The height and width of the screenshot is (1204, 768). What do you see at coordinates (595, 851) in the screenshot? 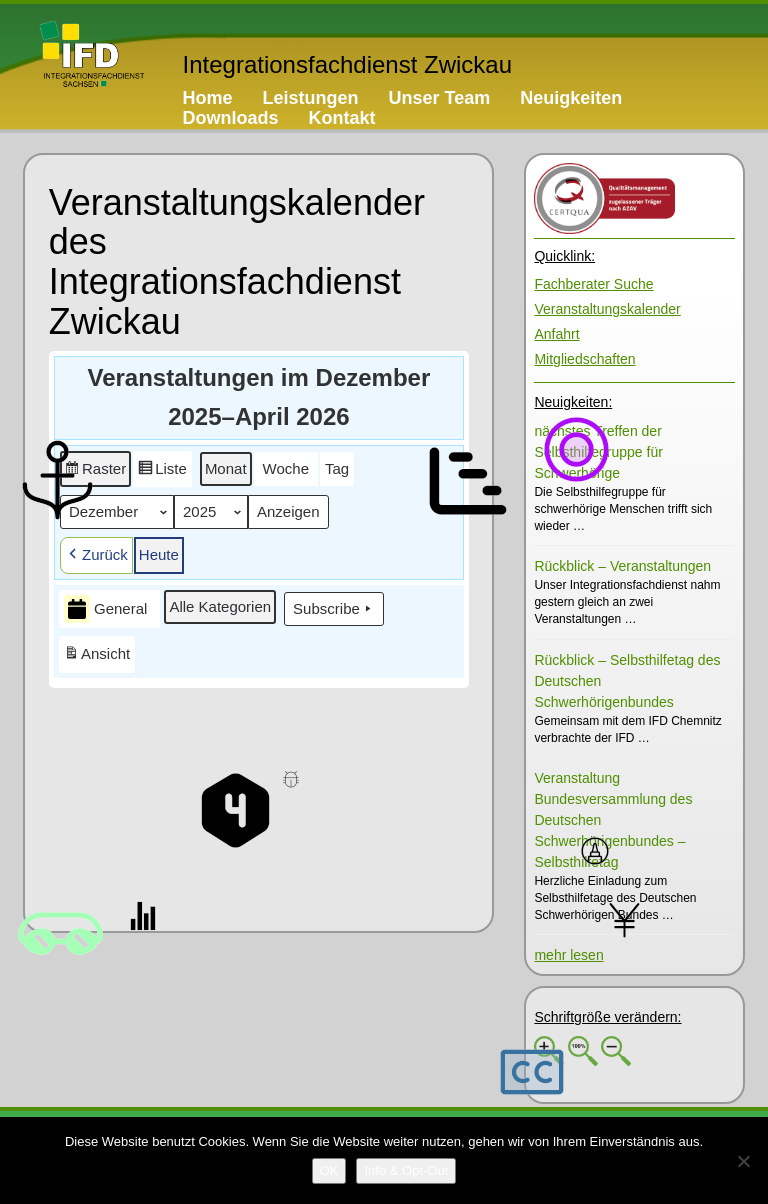
I see `select marker or highlighter tool` at bounding box center [595, 851].